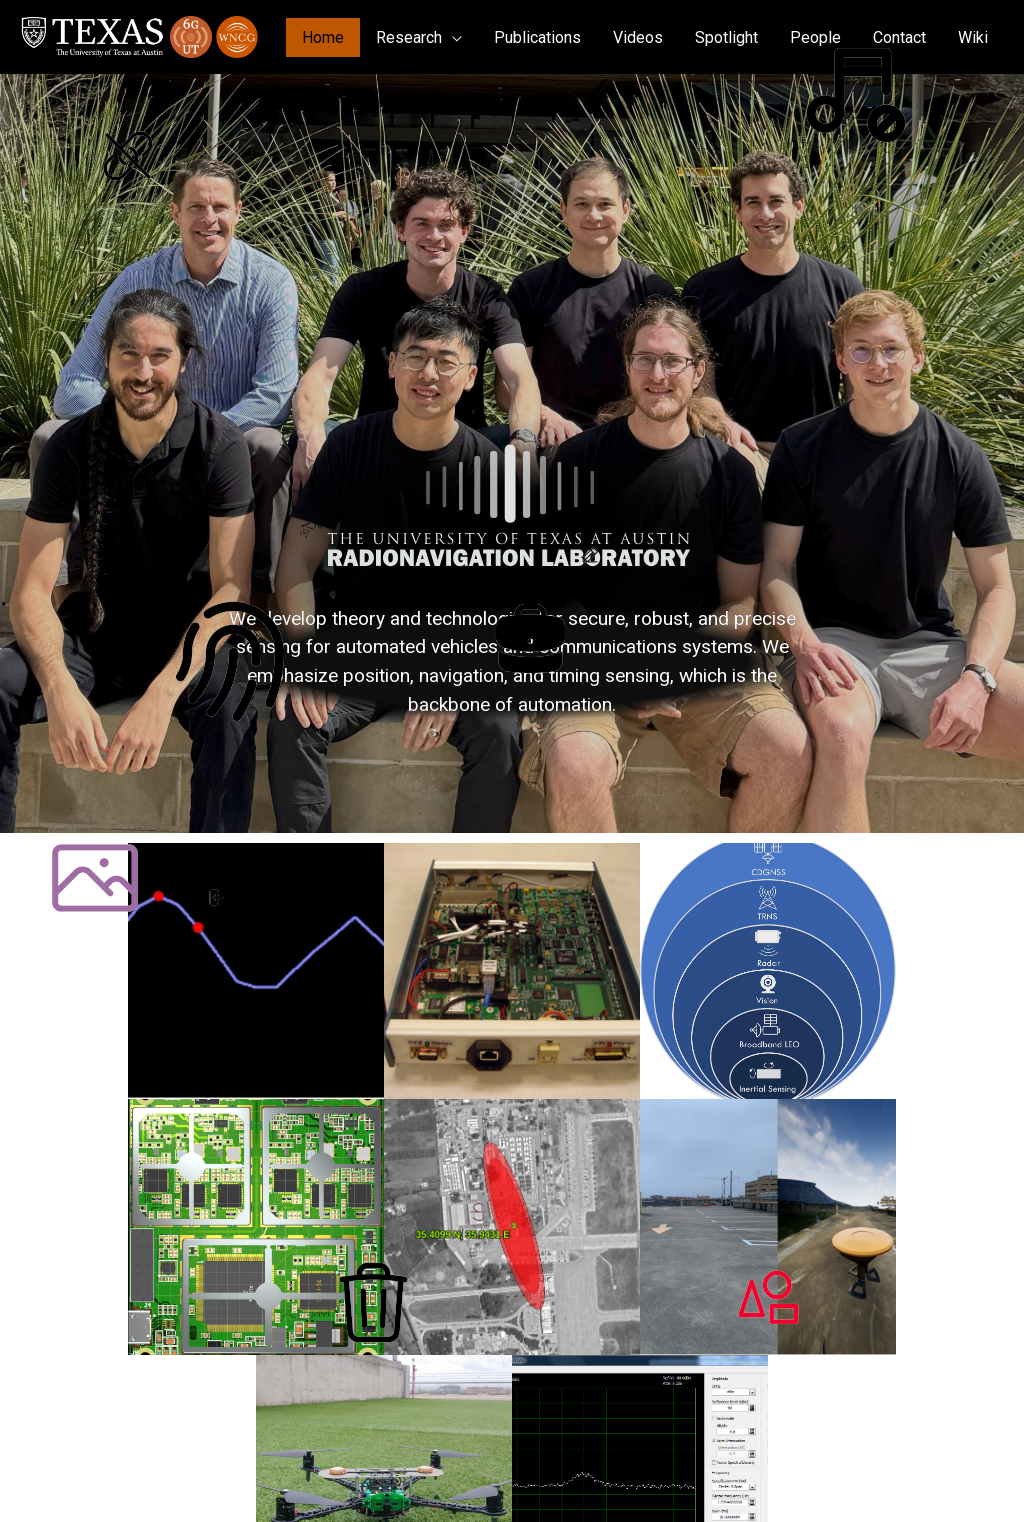 The width and height of the screenshot is (1024, 1522). Describe the element at coordinates (373, 1302) in the screenshot. I see `delete selected item` at that location.